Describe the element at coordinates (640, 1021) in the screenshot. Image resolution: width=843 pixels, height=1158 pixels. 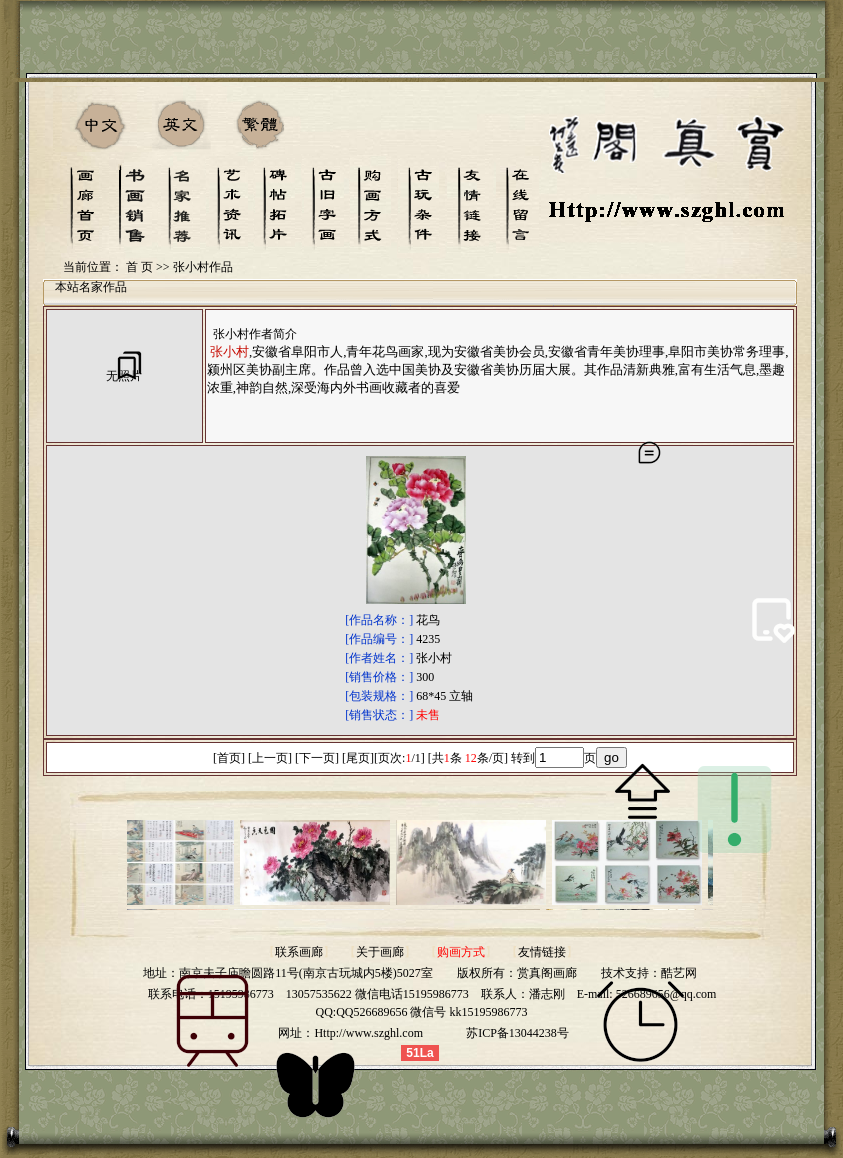
I see `set or manage alarms` at that location.